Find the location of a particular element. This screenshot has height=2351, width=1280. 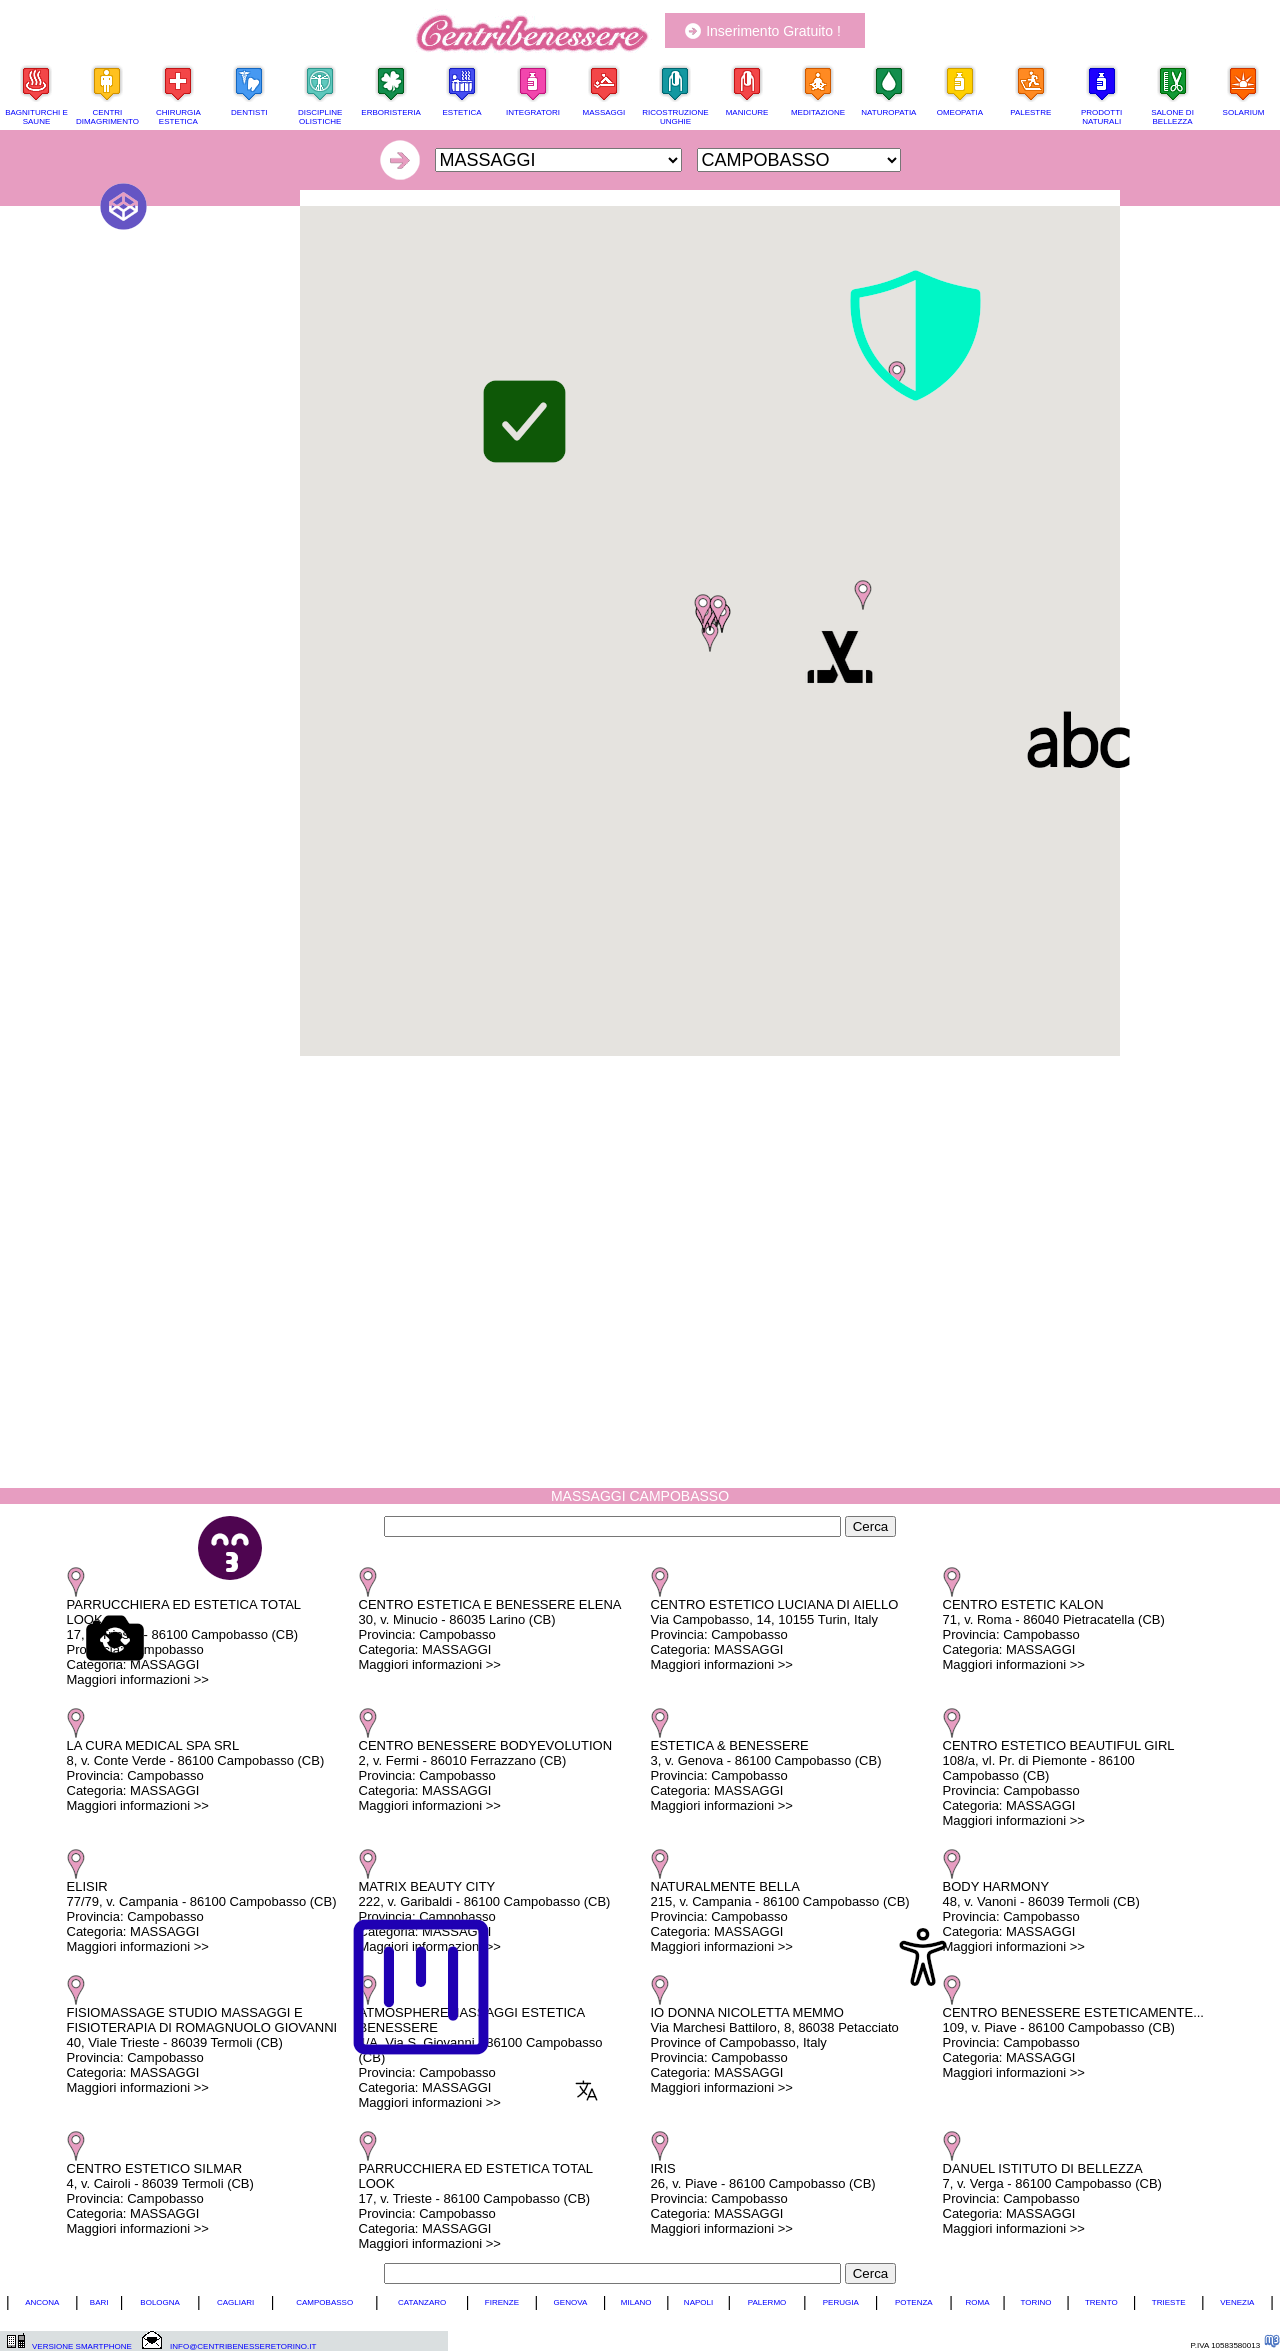

indicates a text or string variable in code is located at coordinates (1078, 744).